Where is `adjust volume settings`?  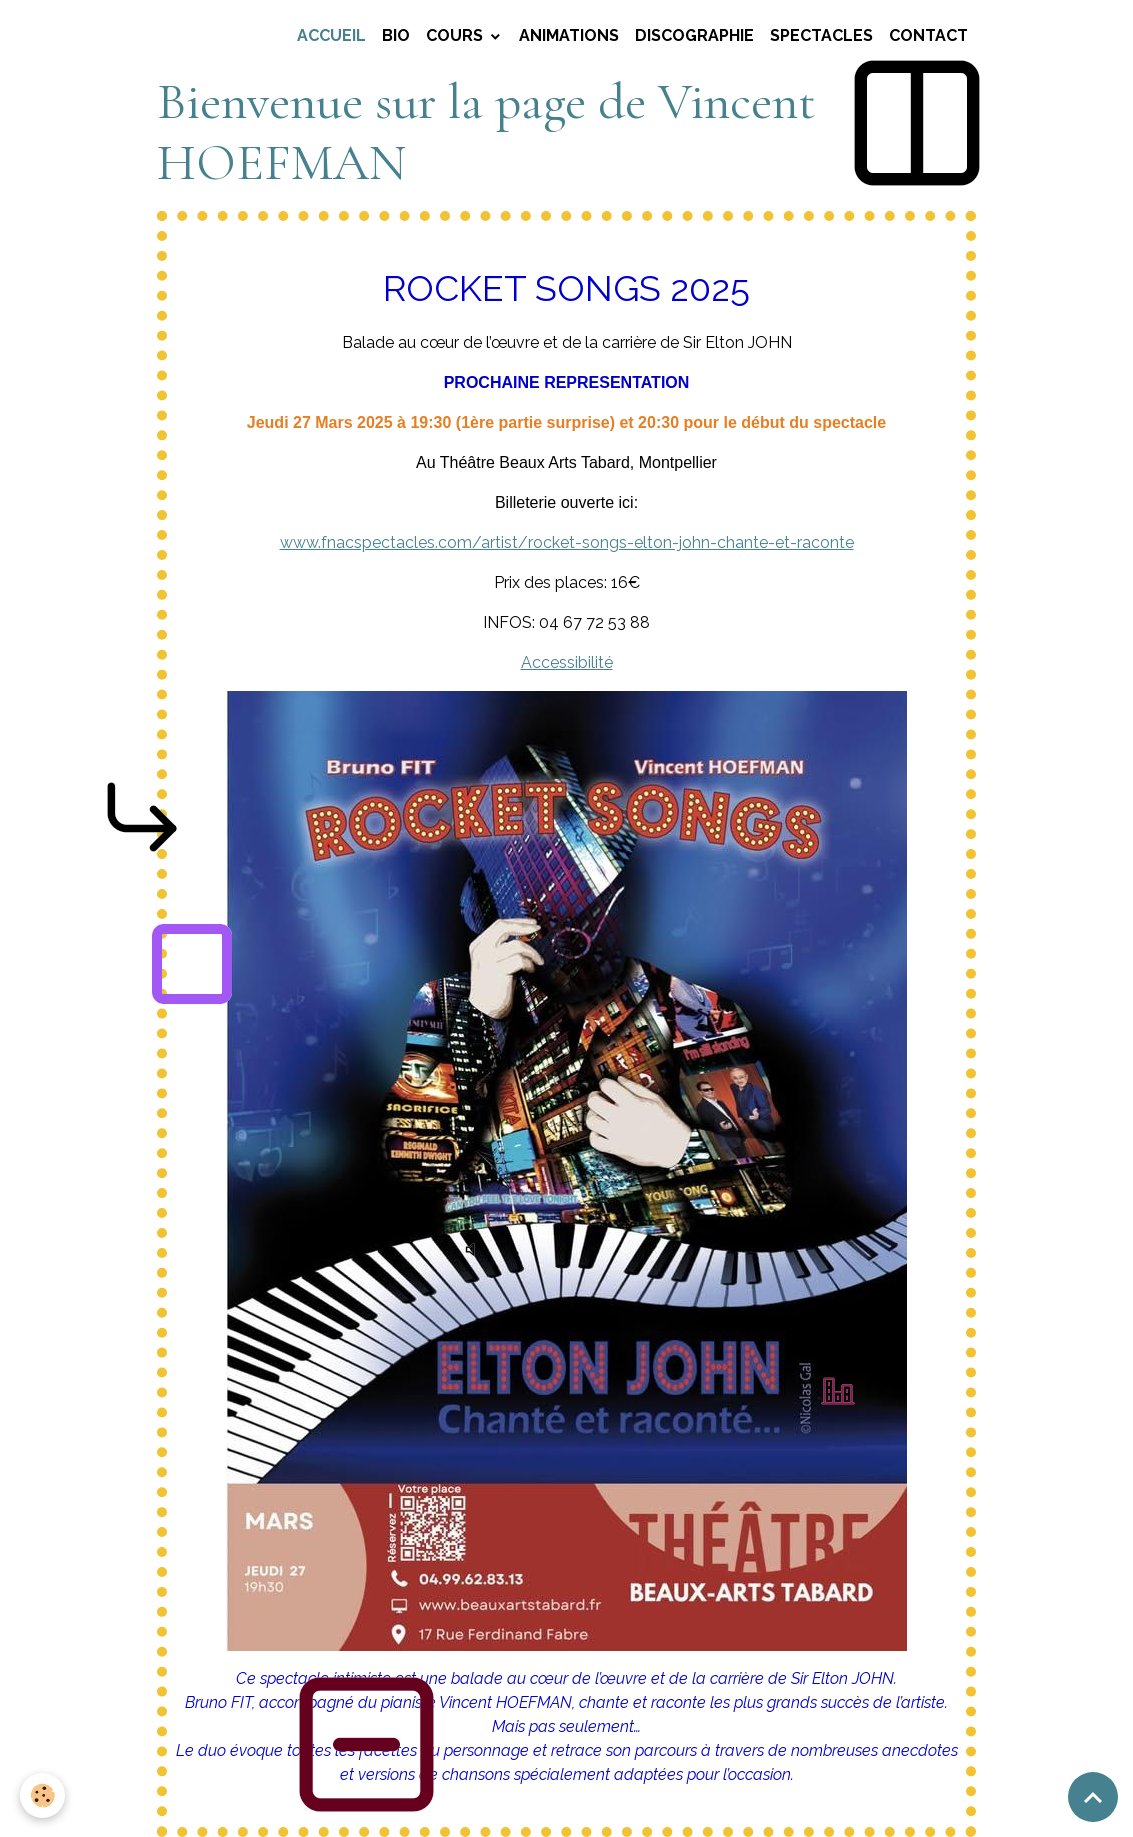
adjust volume settings is located at coordinates (474, 1249).